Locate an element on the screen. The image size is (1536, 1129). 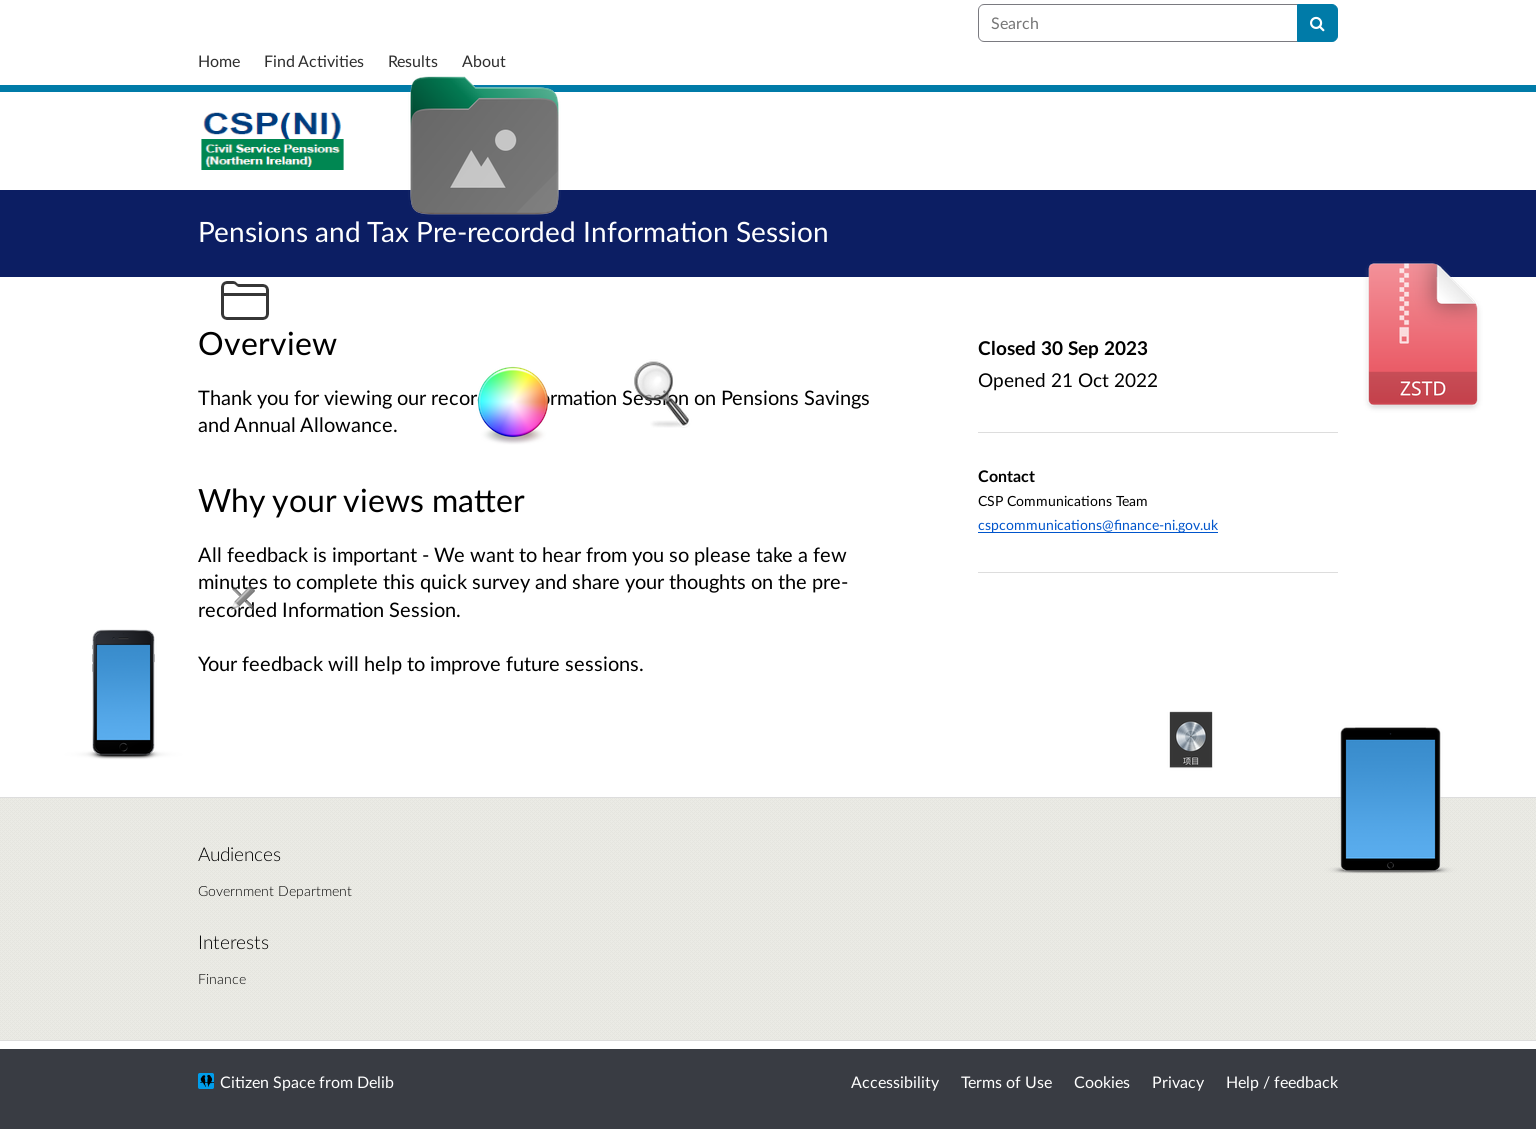
indicates write access is disabled is located at coordinates (243, 598).